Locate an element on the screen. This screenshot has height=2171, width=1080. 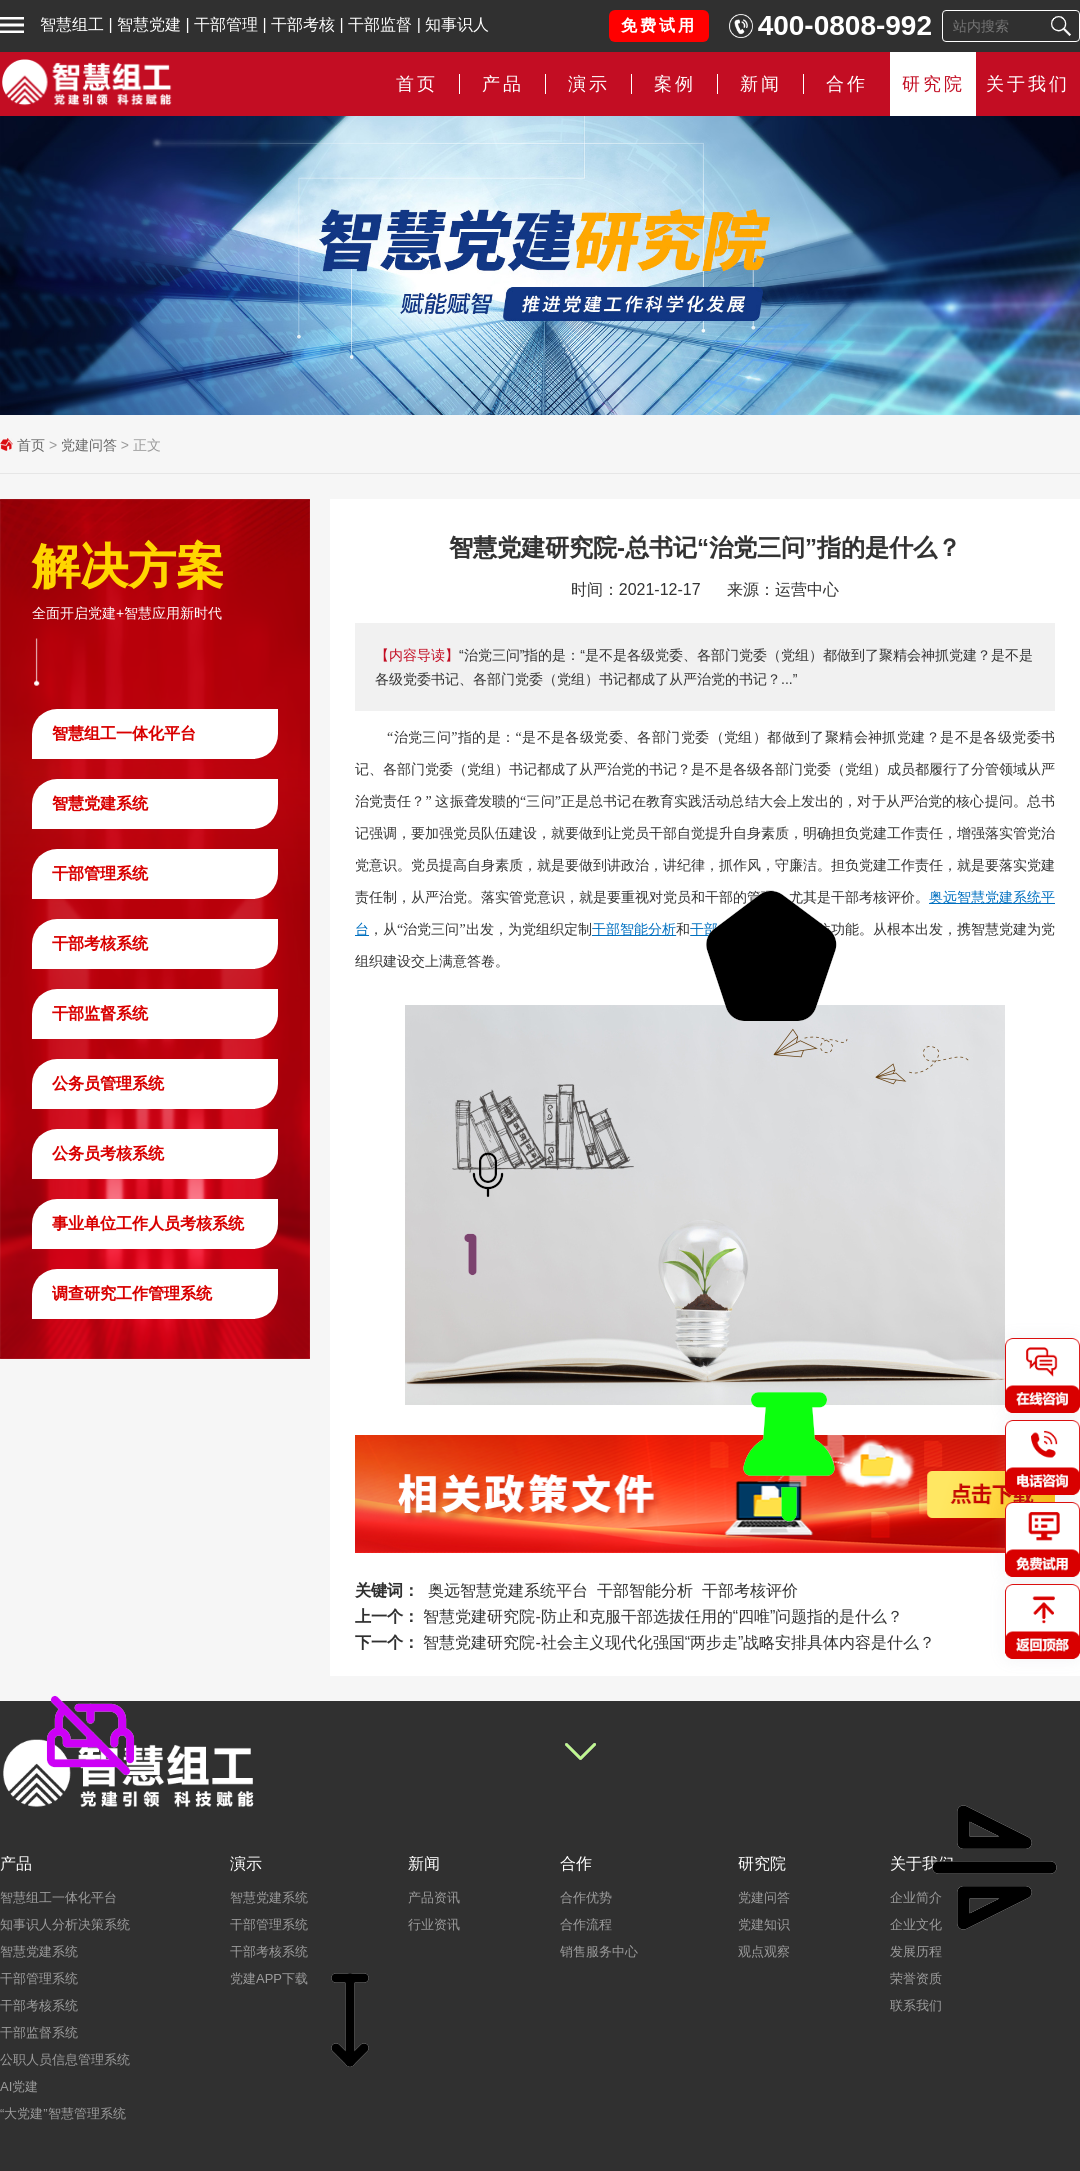
download to bottom or end of list is located at coordinates (350, 2020).